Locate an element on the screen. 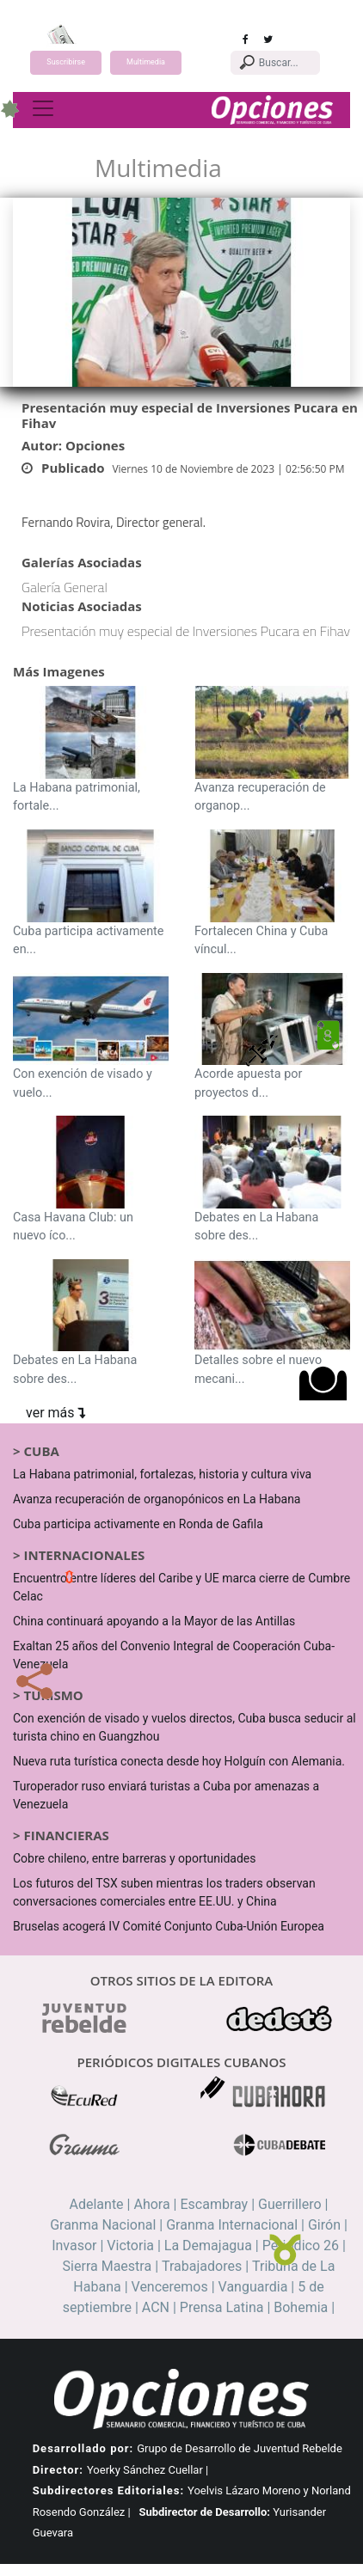  select the meat cleaver weapon or tool is located at coordinates (212, 2088).